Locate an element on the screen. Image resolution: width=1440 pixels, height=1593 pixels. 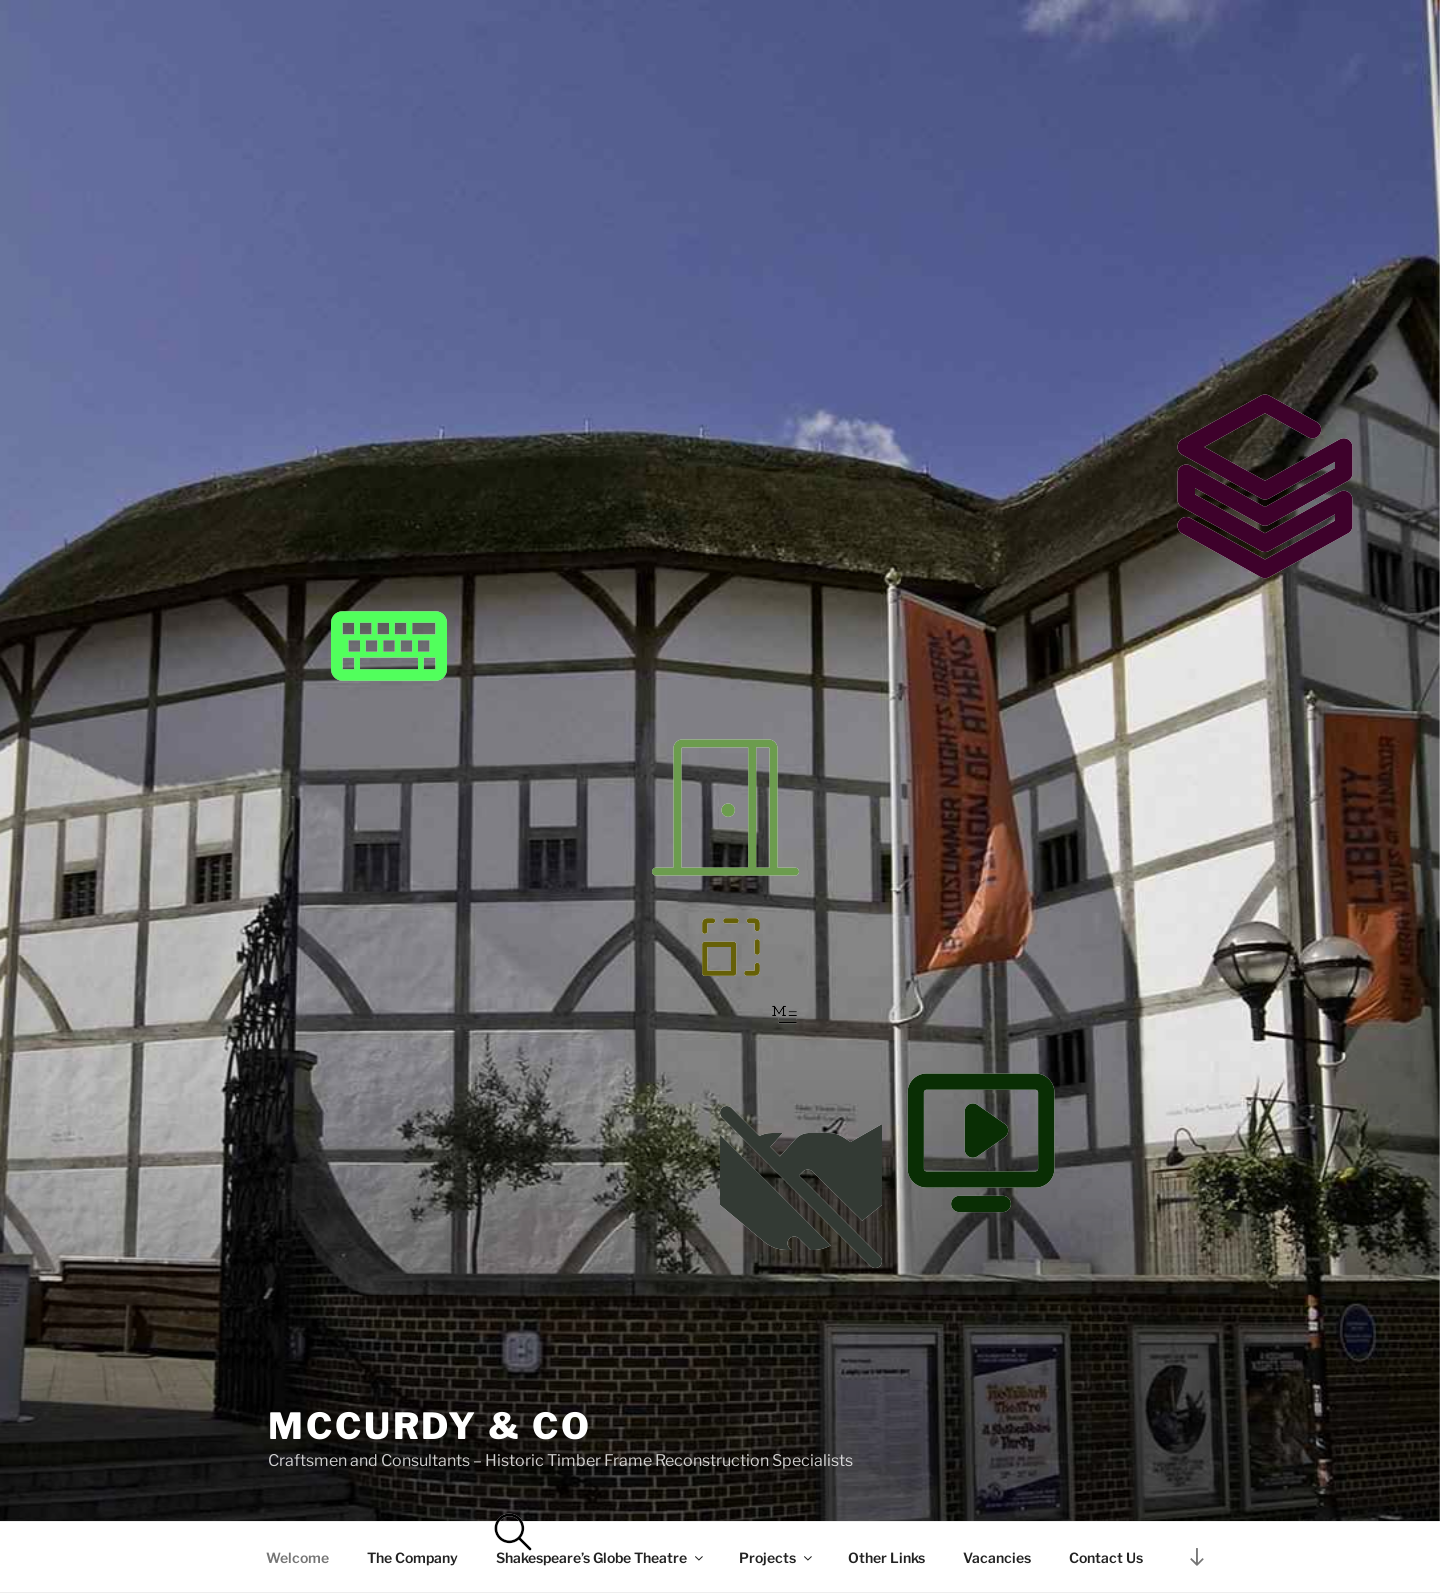
play video on monitor or screen is located at coordinates (981, 1136).